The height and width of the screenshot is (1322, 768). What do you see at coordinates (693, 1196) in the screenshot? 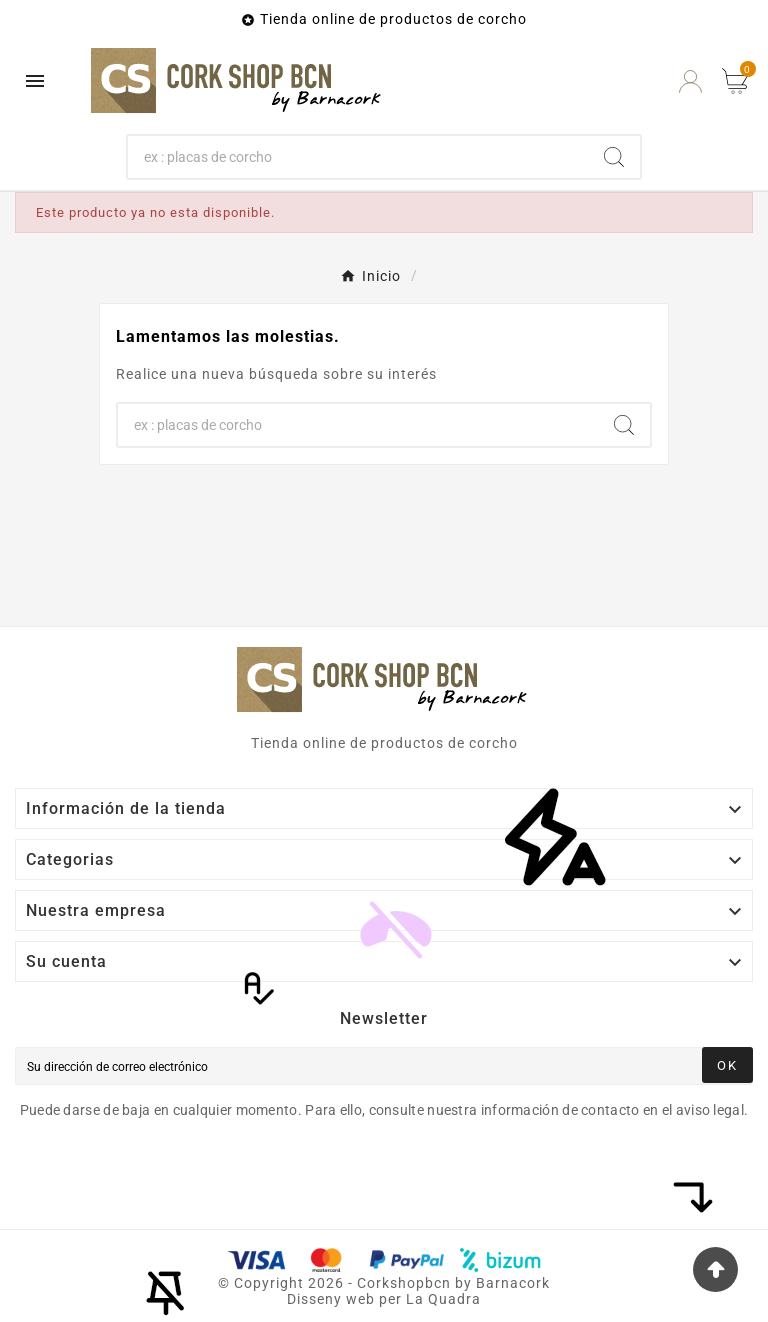
I see `move content right then down` at bounding box center [693, 1196].